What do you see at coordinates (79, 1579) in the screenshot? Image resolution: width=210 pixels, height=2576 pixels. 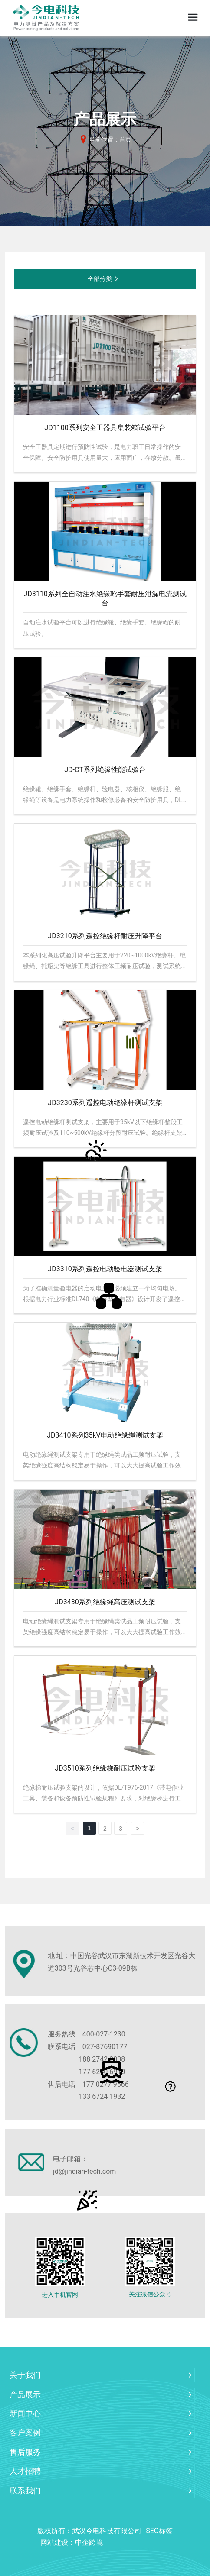 I see `access game controller settings` at bounding box center [79, 1579].